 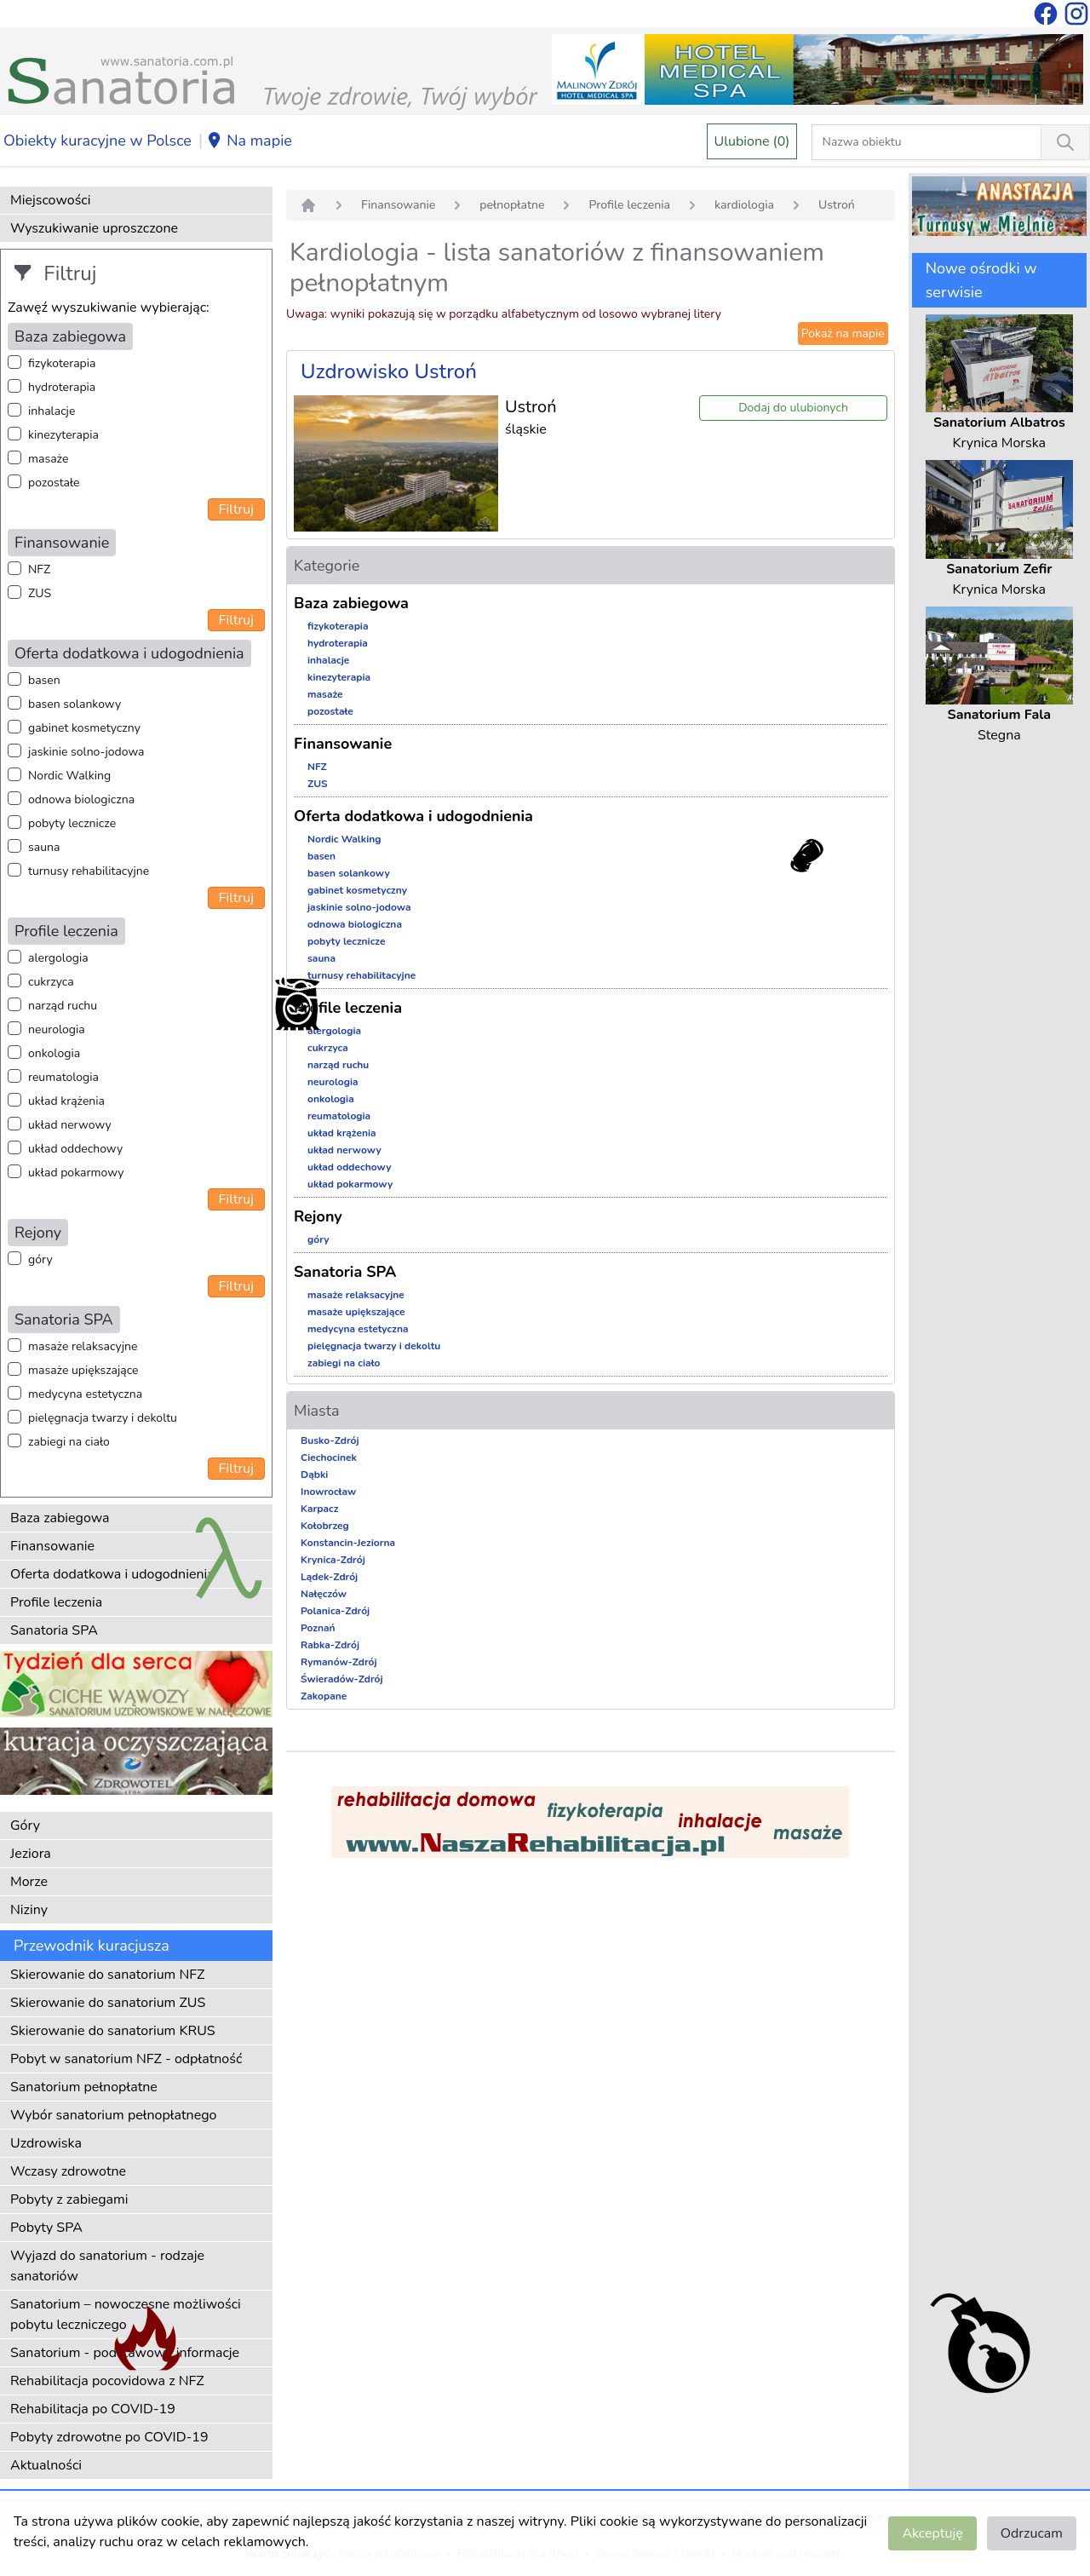 What do you see at coordinates (227, 1558) in the screenshot?
I see `access lambda or serverless function settings` at bounding box center [227, 1558].